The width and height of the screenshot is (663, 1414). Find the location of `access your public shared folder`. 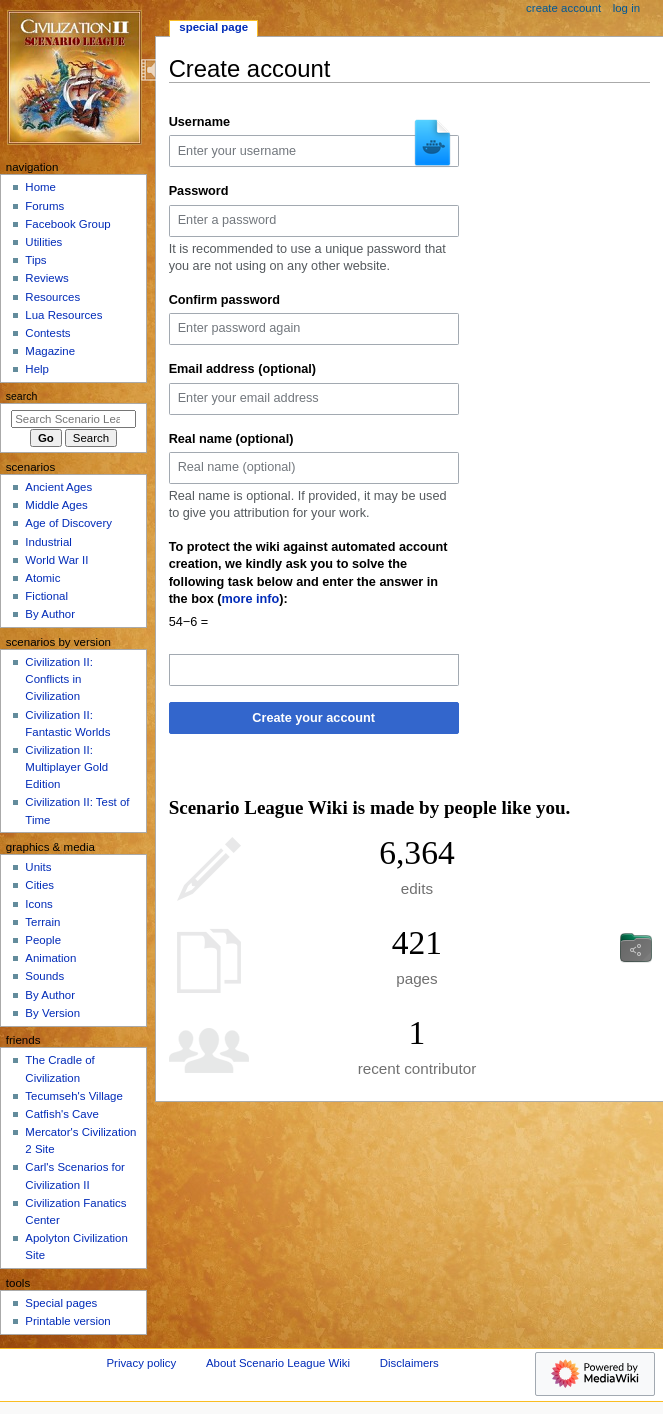

access your public shared folder is located at coordinates (636, 947).